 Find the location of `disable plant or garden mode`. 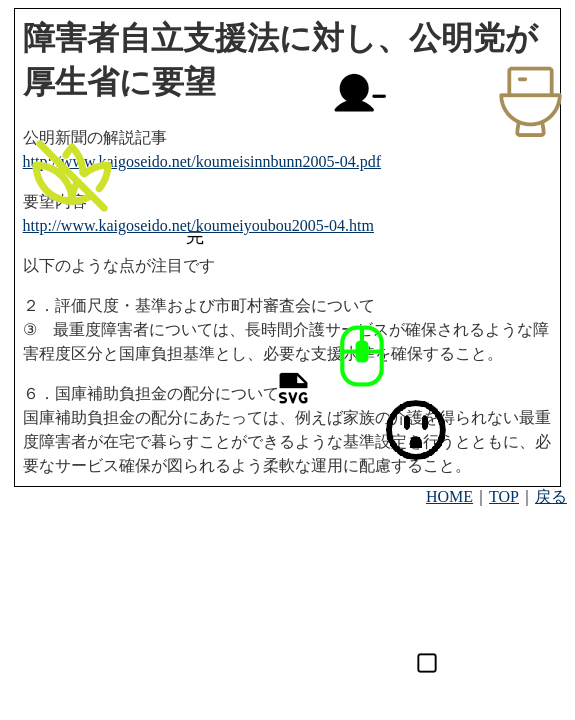

disable plant or garden mode is located at coordinates (72, 176).